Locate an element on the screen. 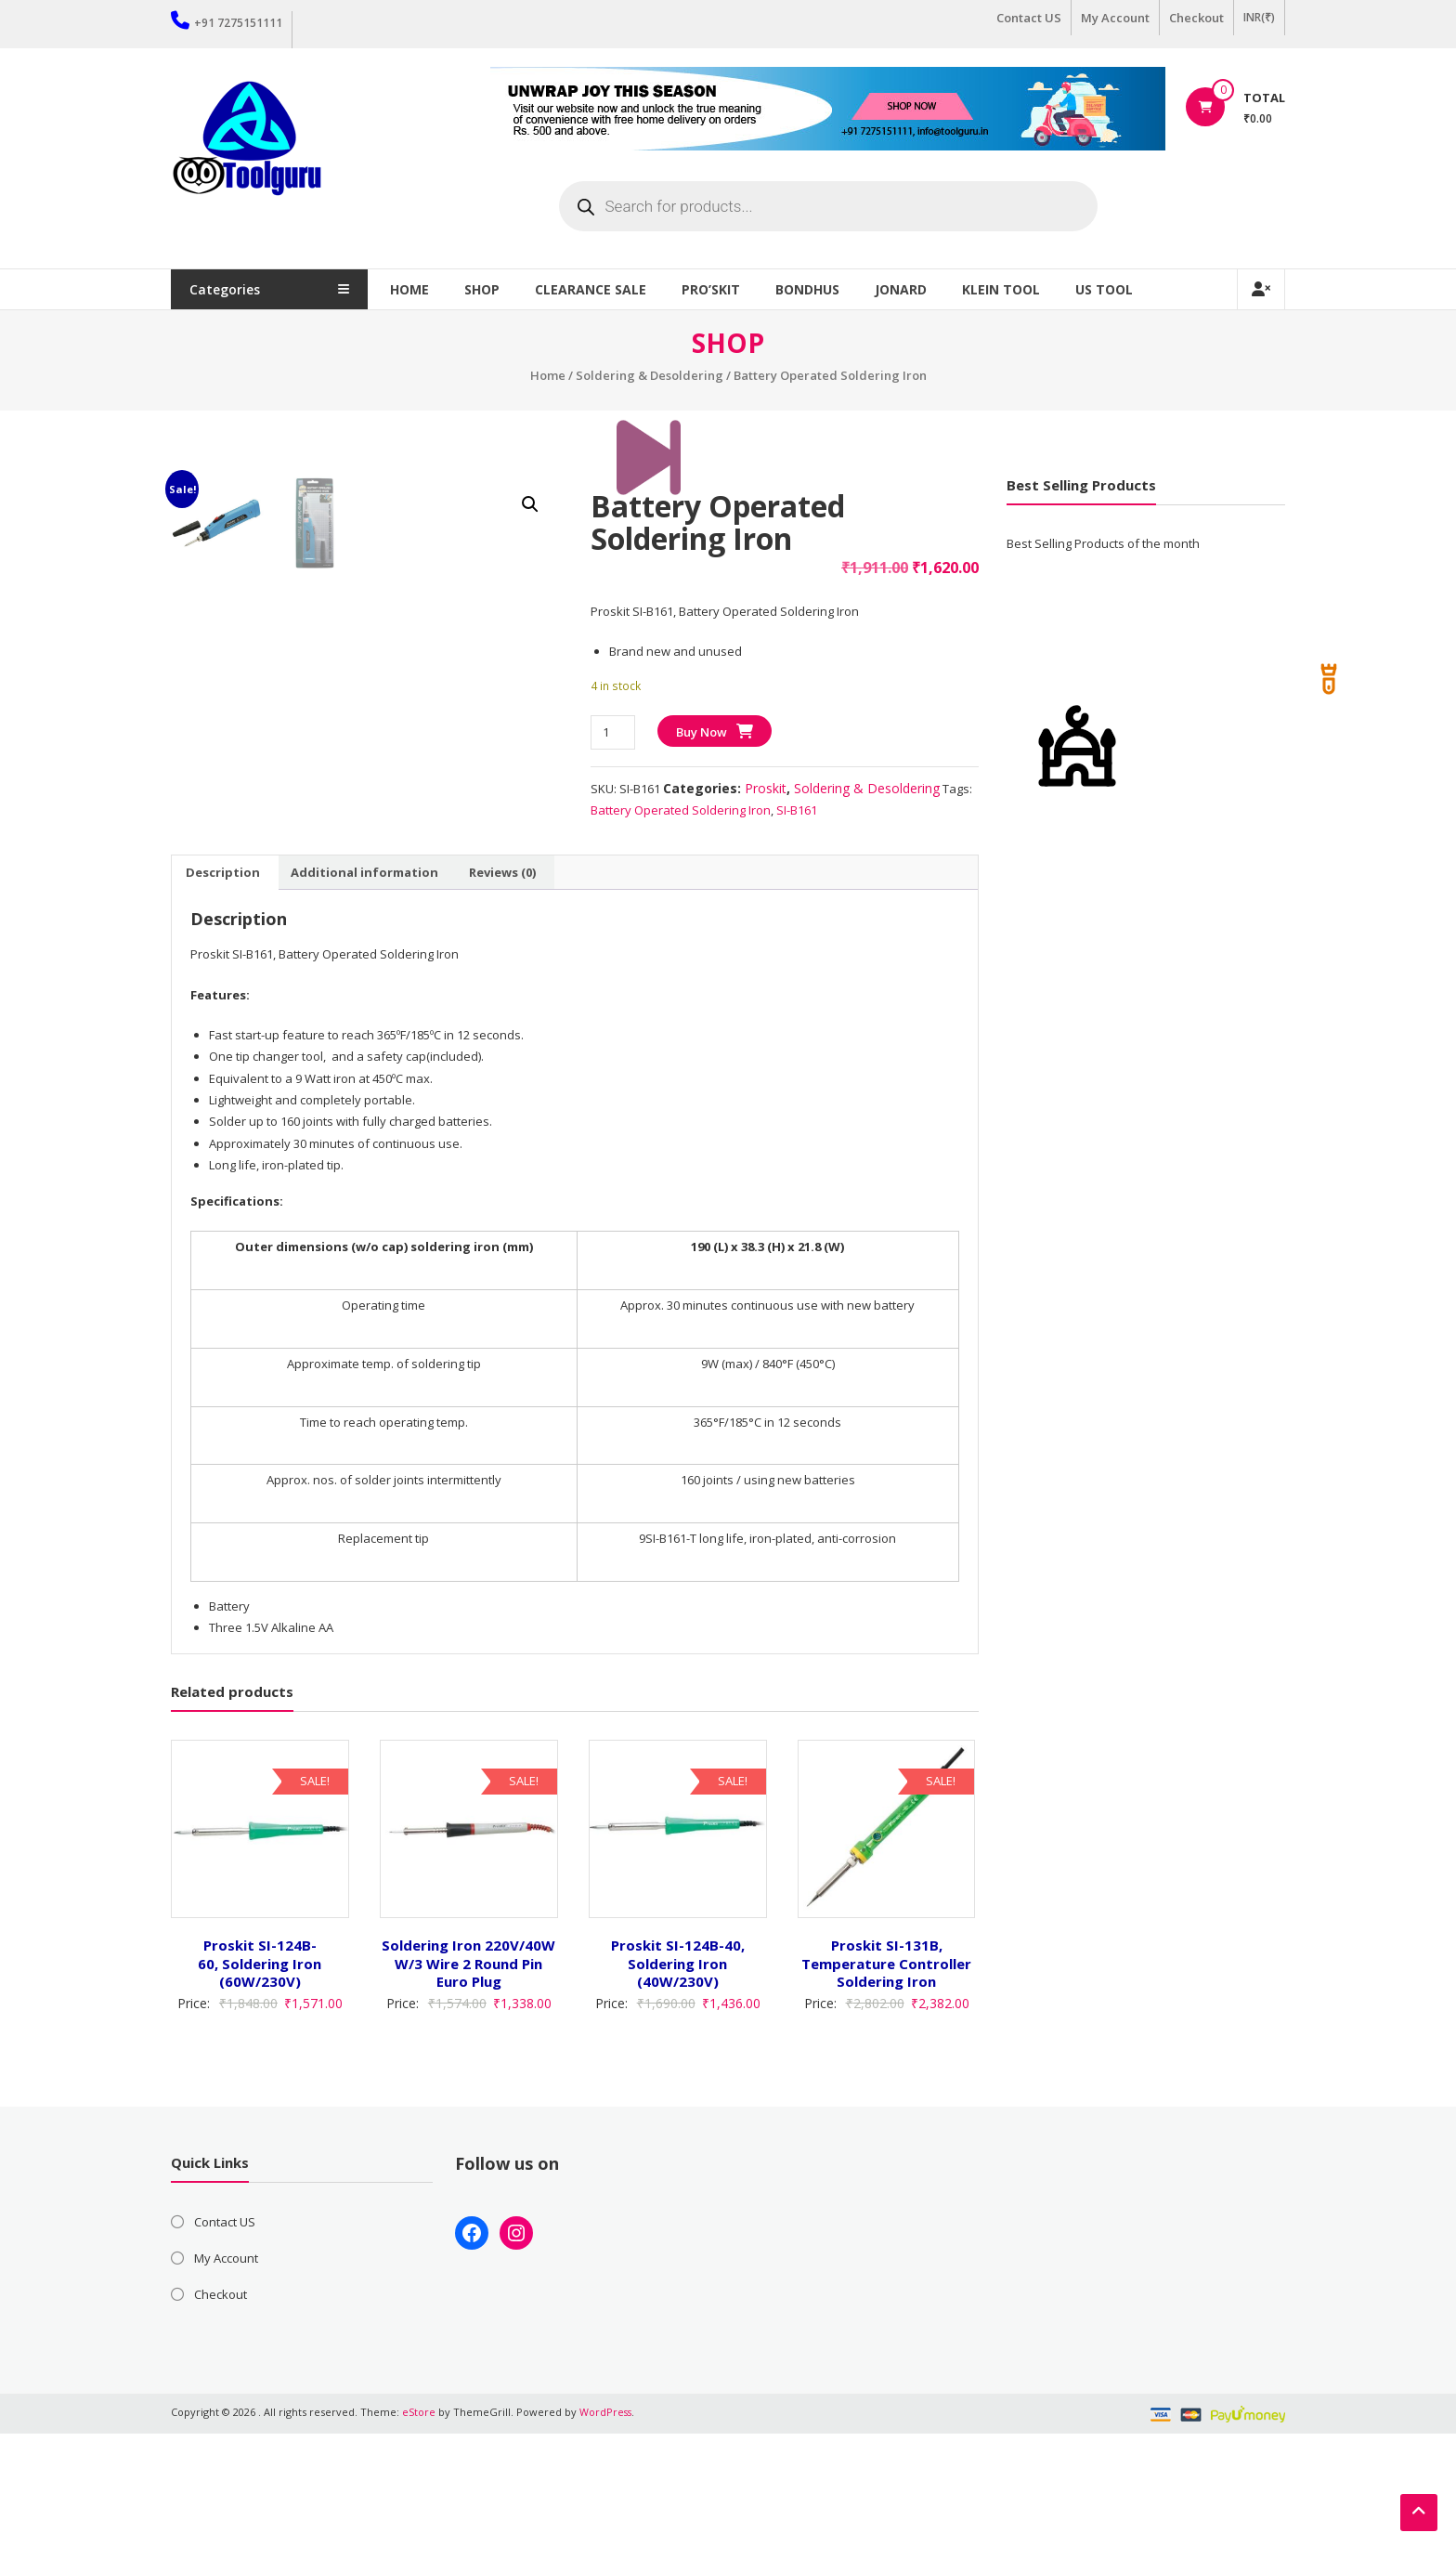 The image size is (1456, 2559). skip to the next track is located at coordinates (648, 457).